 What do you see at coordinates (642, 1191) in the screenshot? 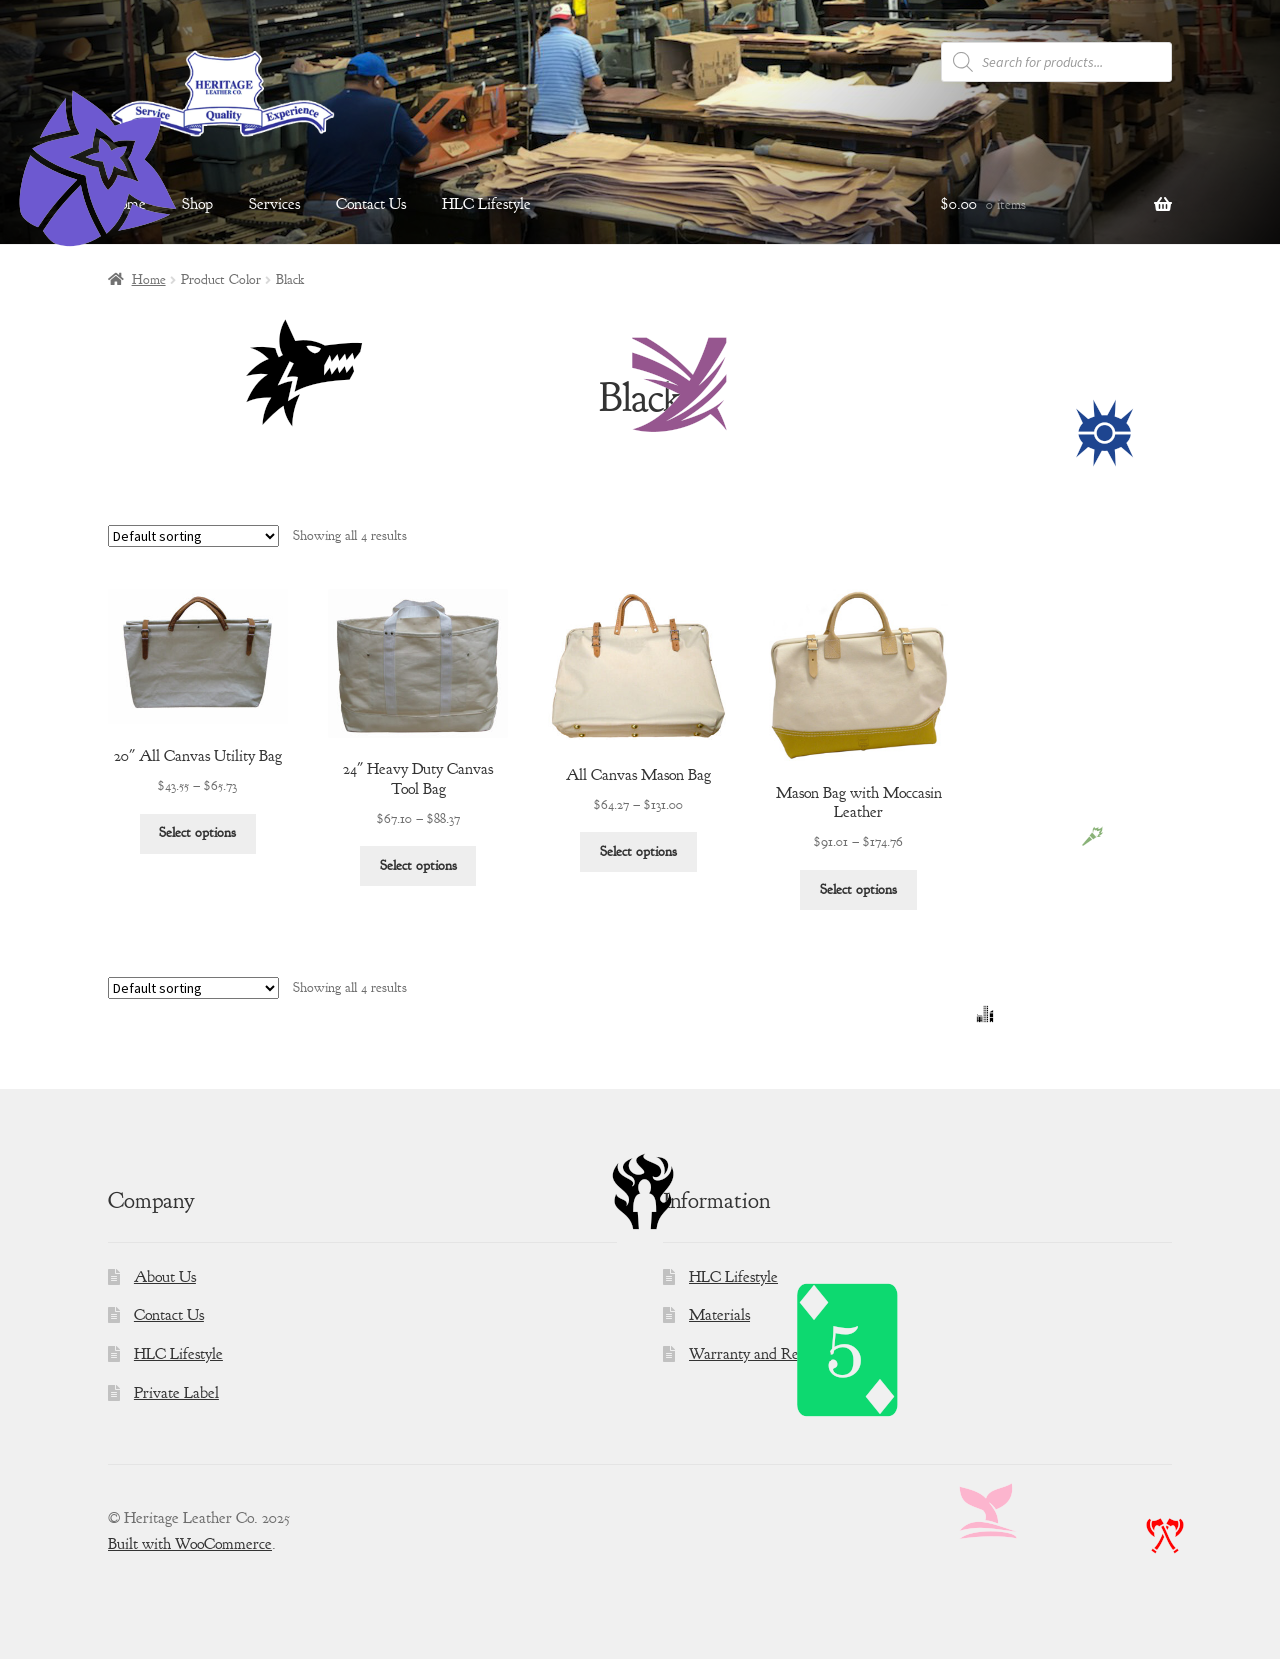
I see `indicates a hot streak or trending status` at bounding box center [642, 1191].